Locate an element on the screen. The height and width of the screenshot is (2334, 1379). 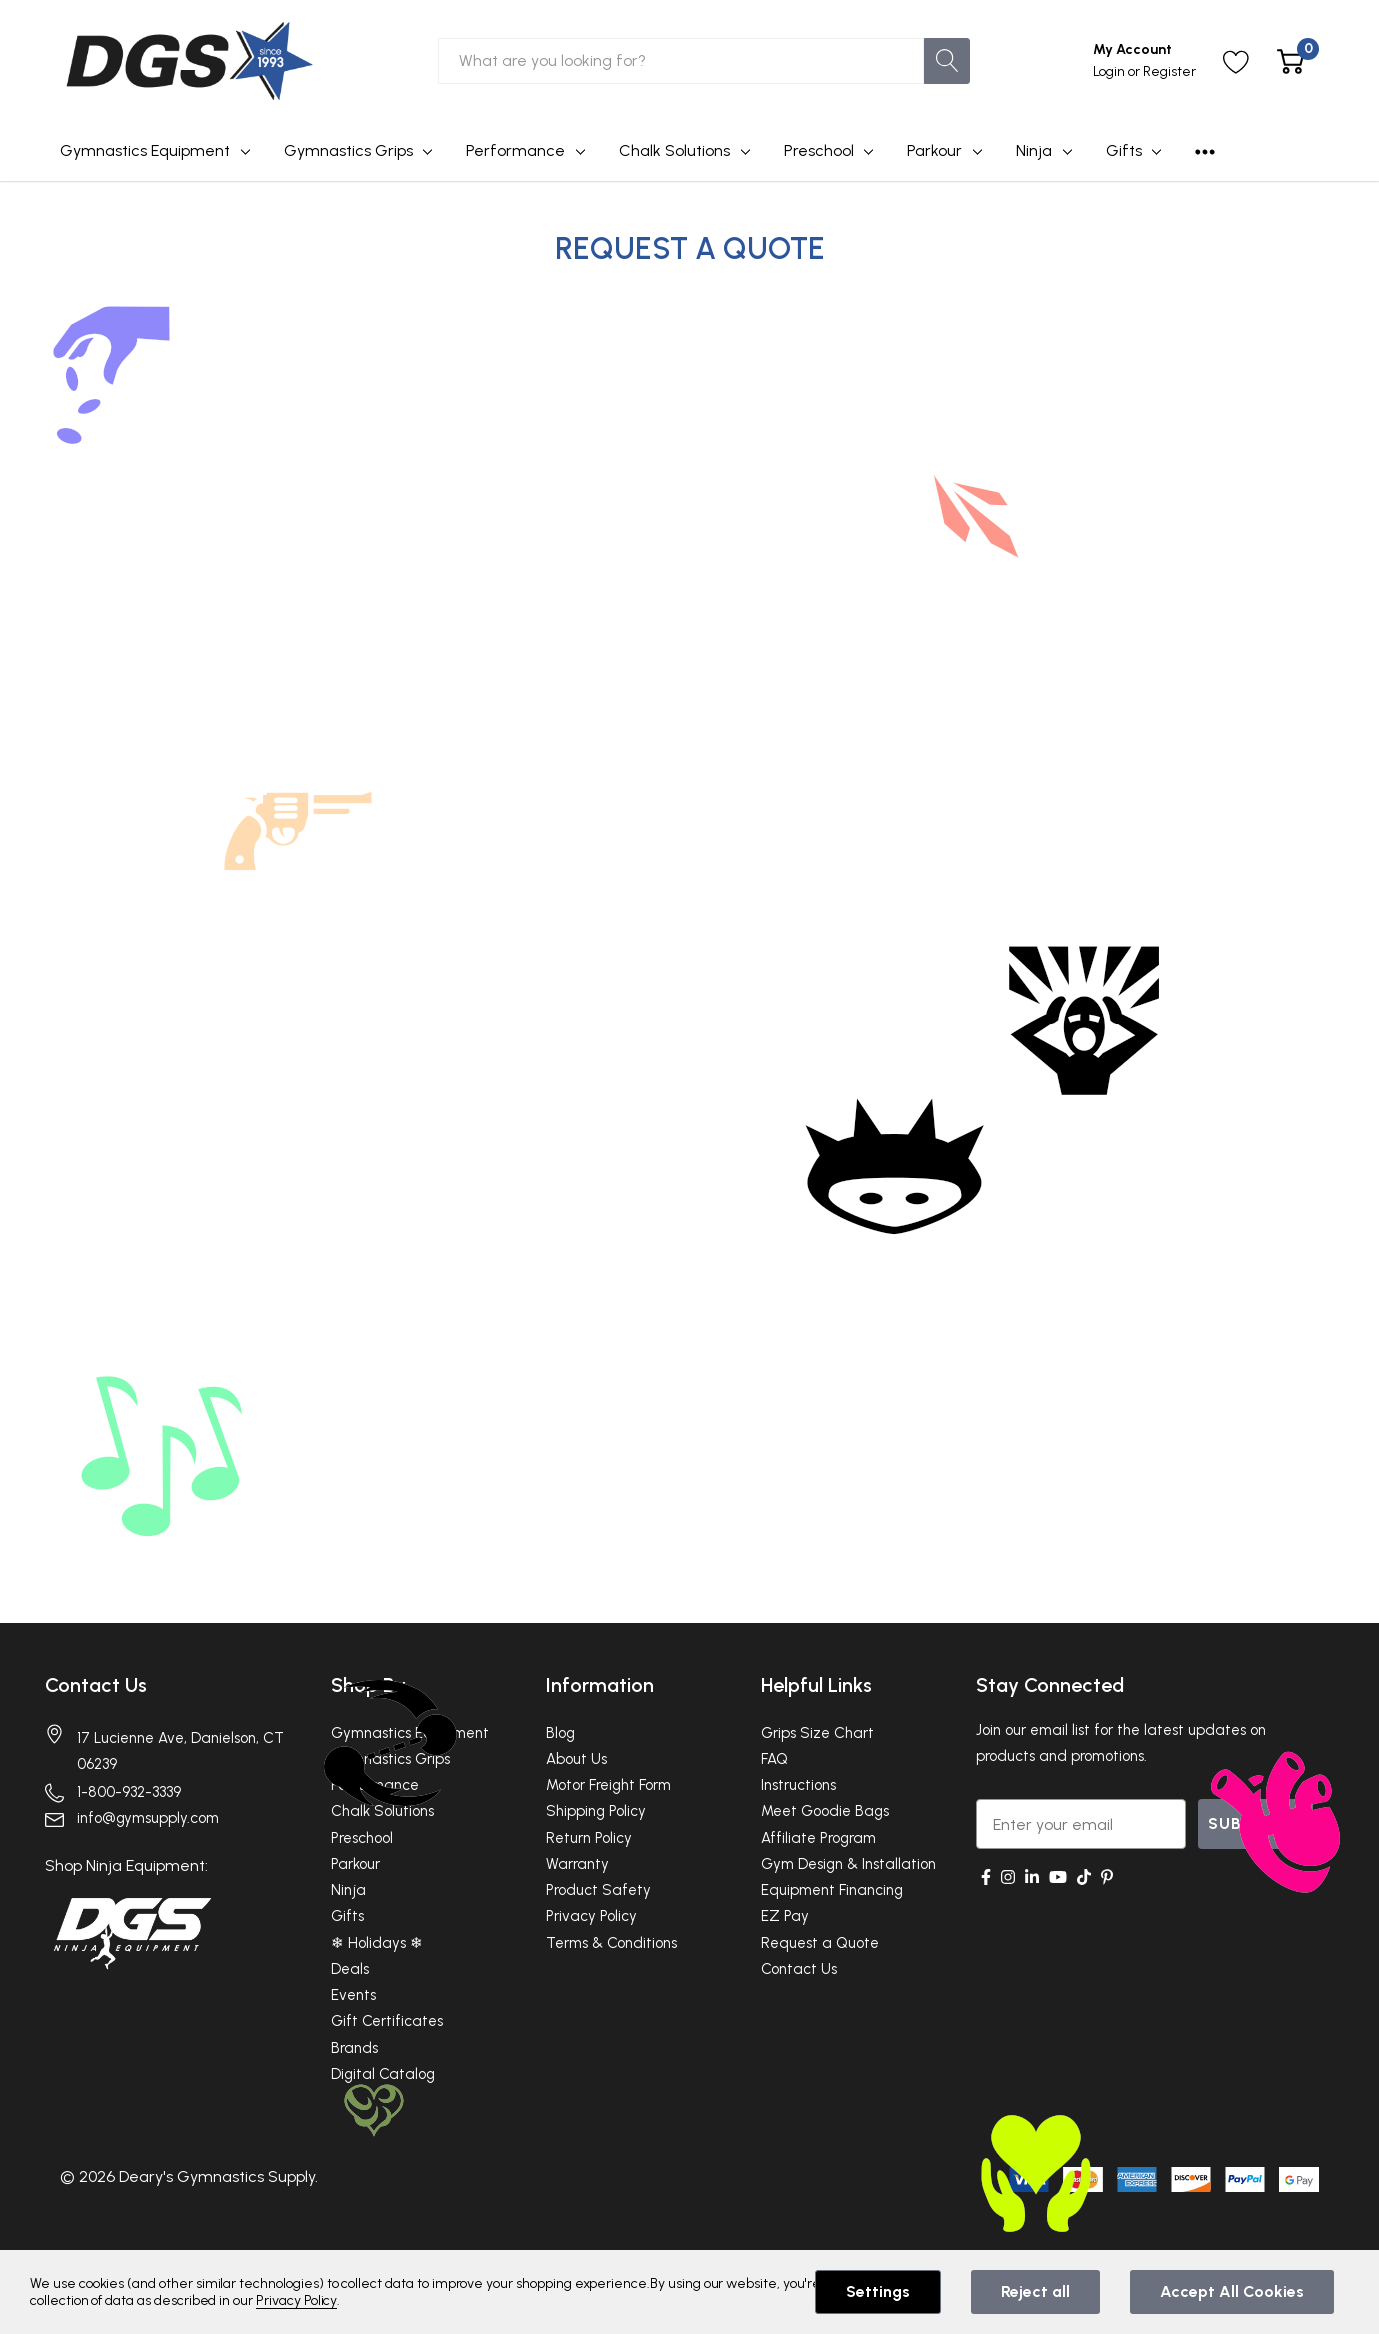
collect or earn gems in a game is located at coordinates (975, 515).